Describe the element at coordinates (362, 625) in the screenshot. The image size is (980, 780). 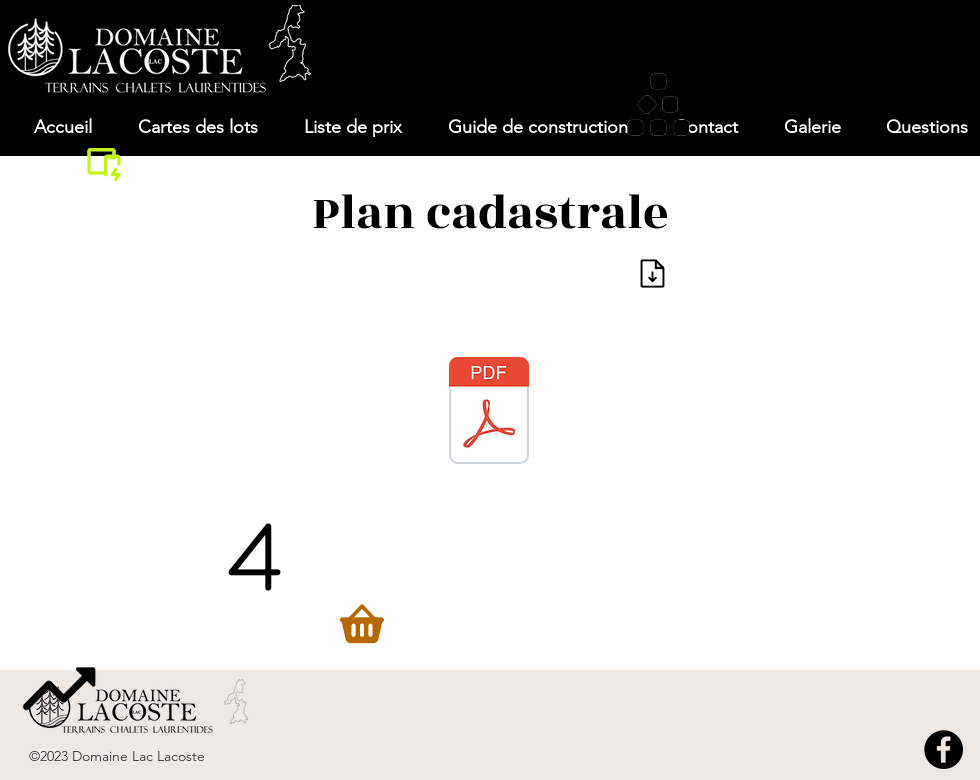
I see `view your shopping basket` at that location.